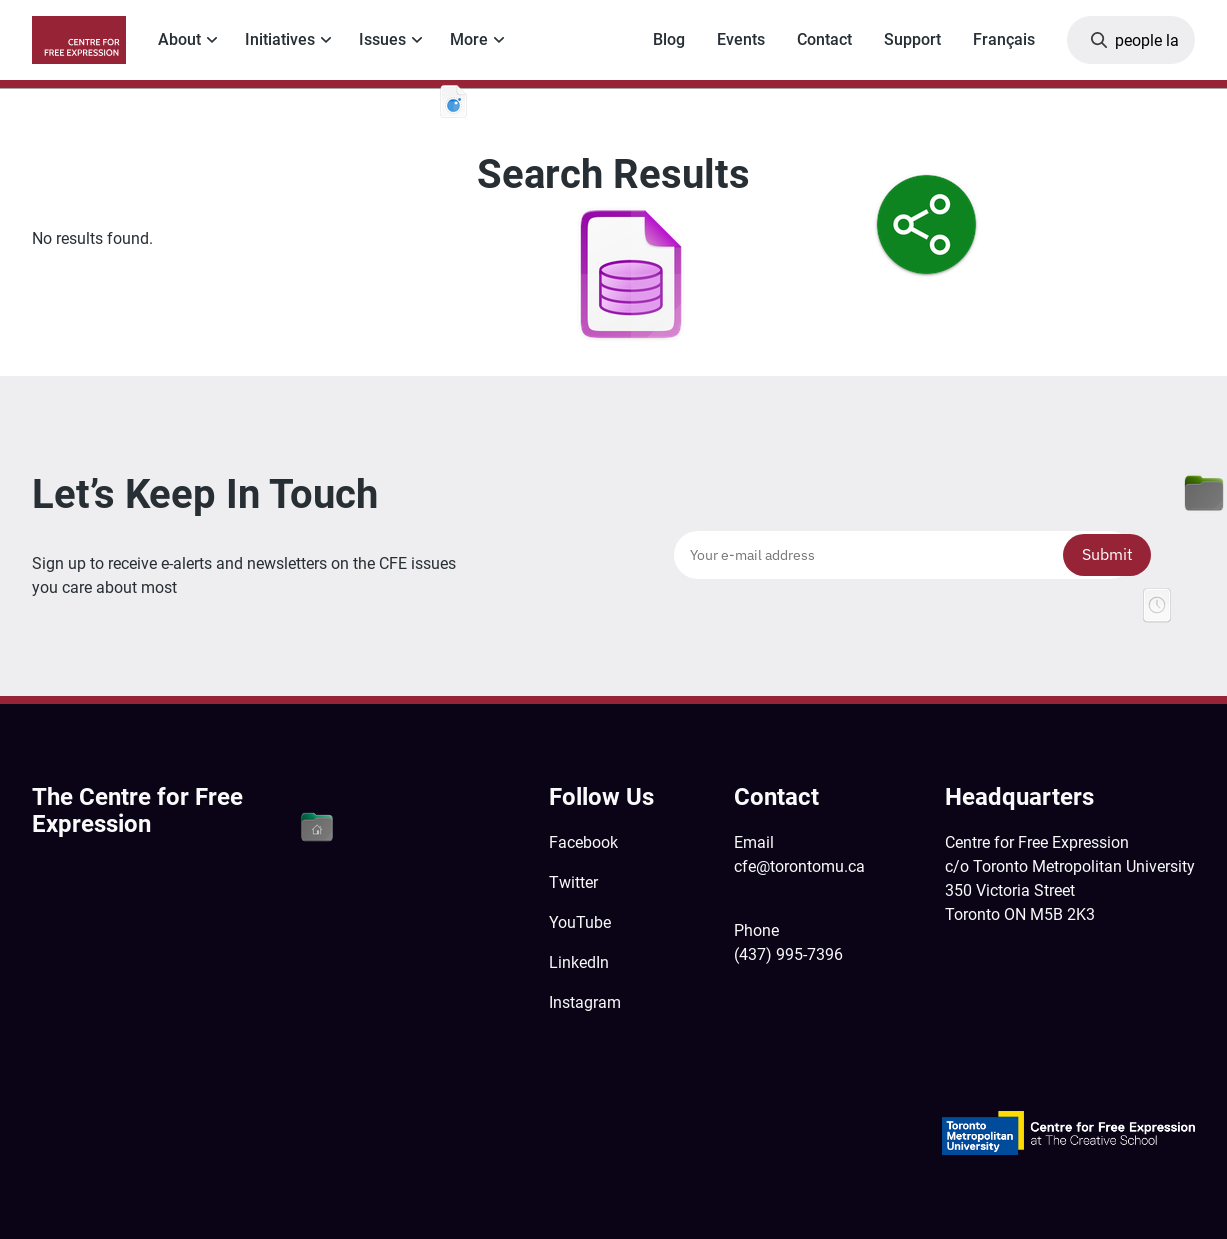 The height and width of the screenshot is (1239, 1227). I want to click on lua script file, so click(453, 101).